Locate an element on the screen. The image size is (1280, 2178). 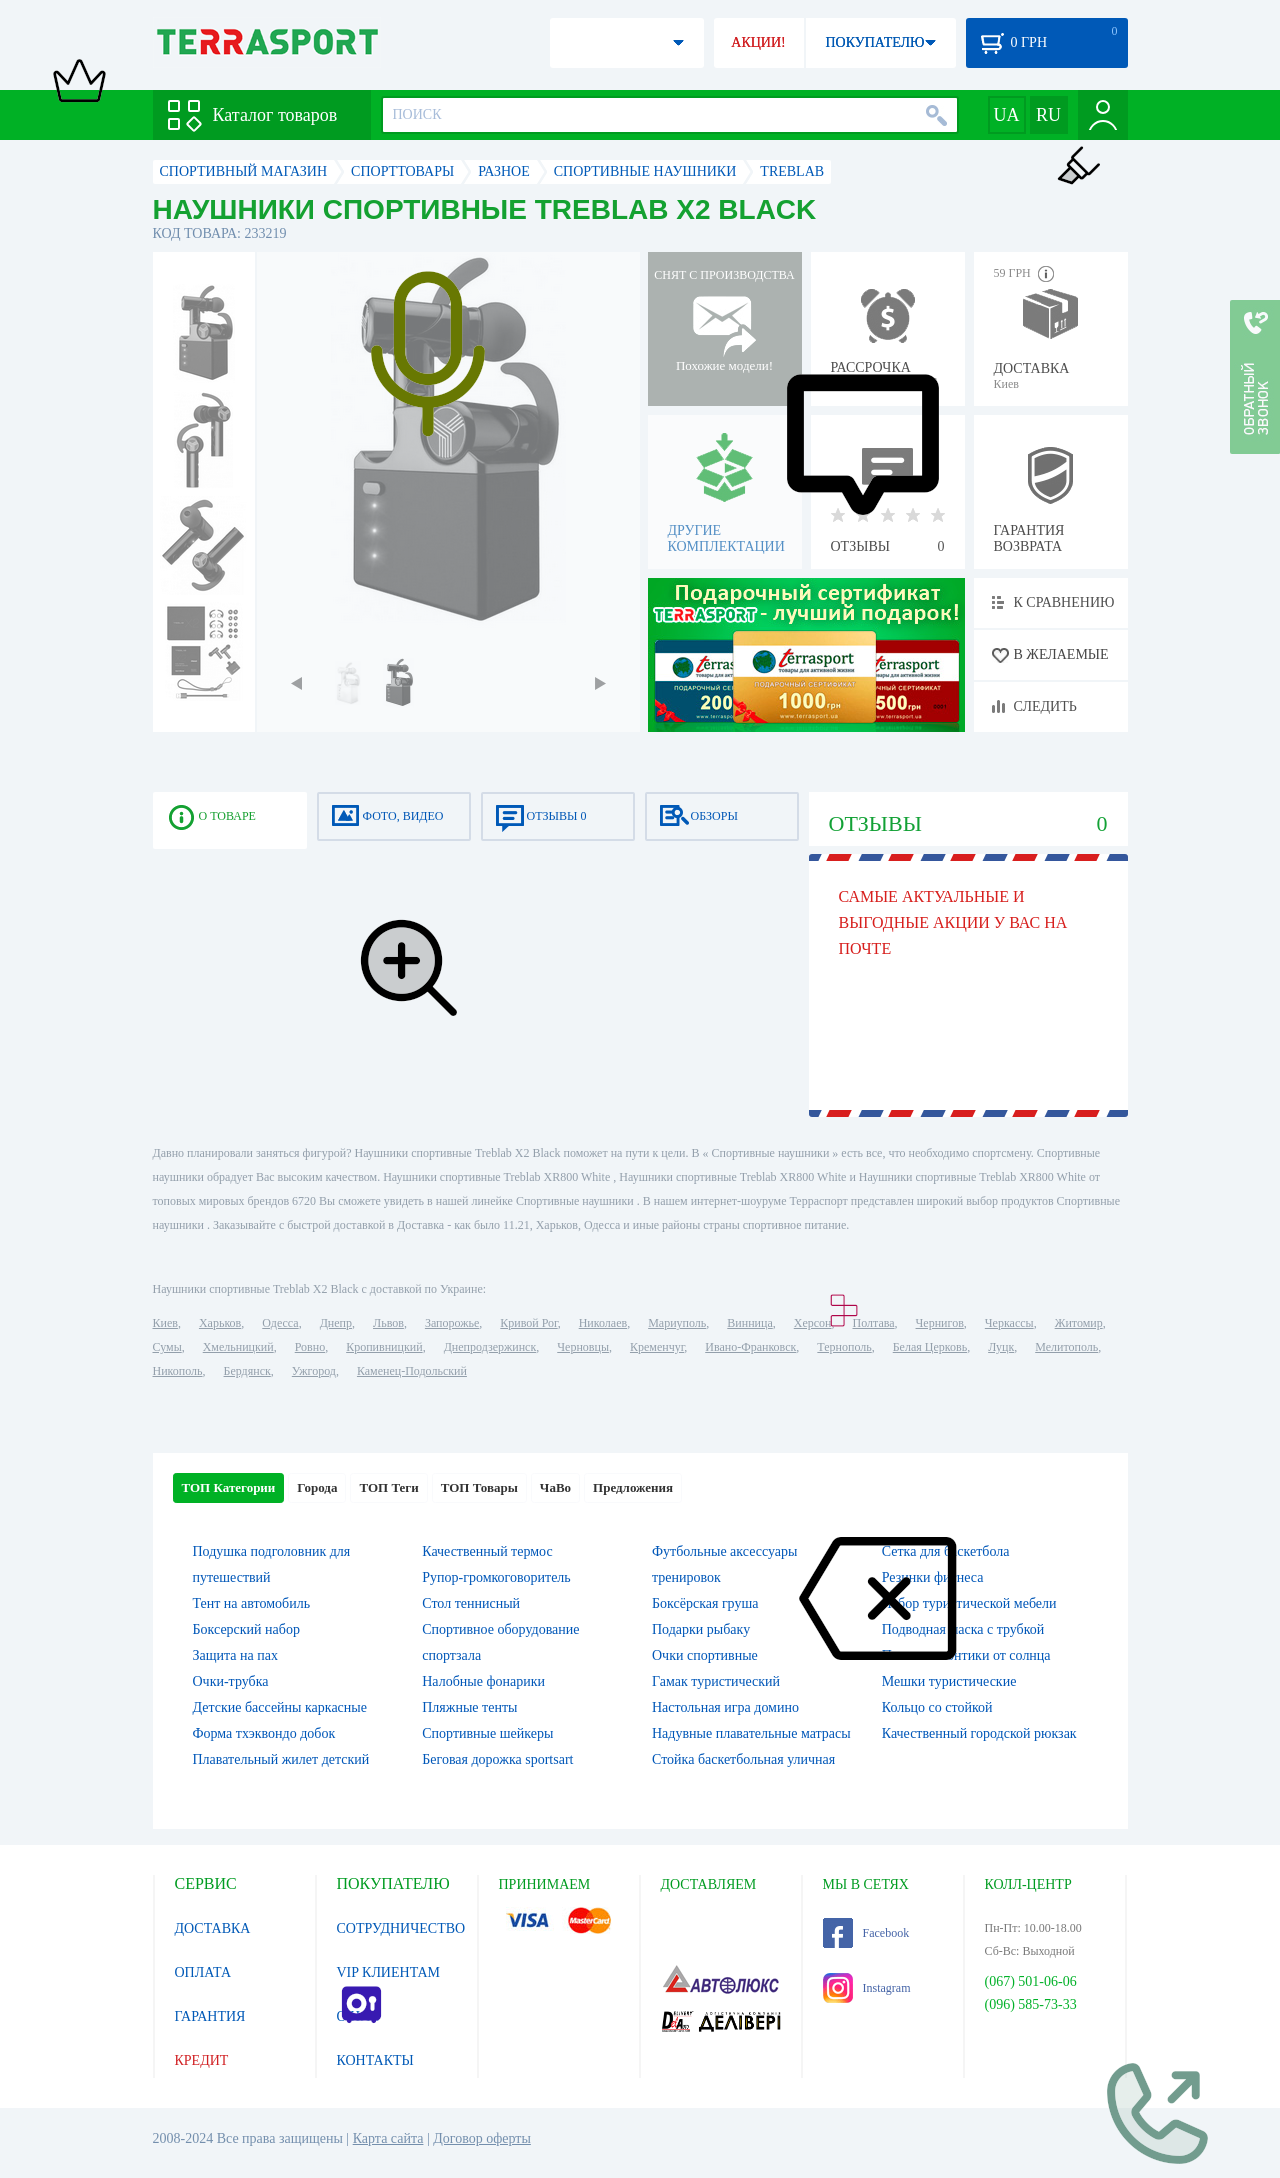
make an outgoing call is located at coordinates (1159, 2111).